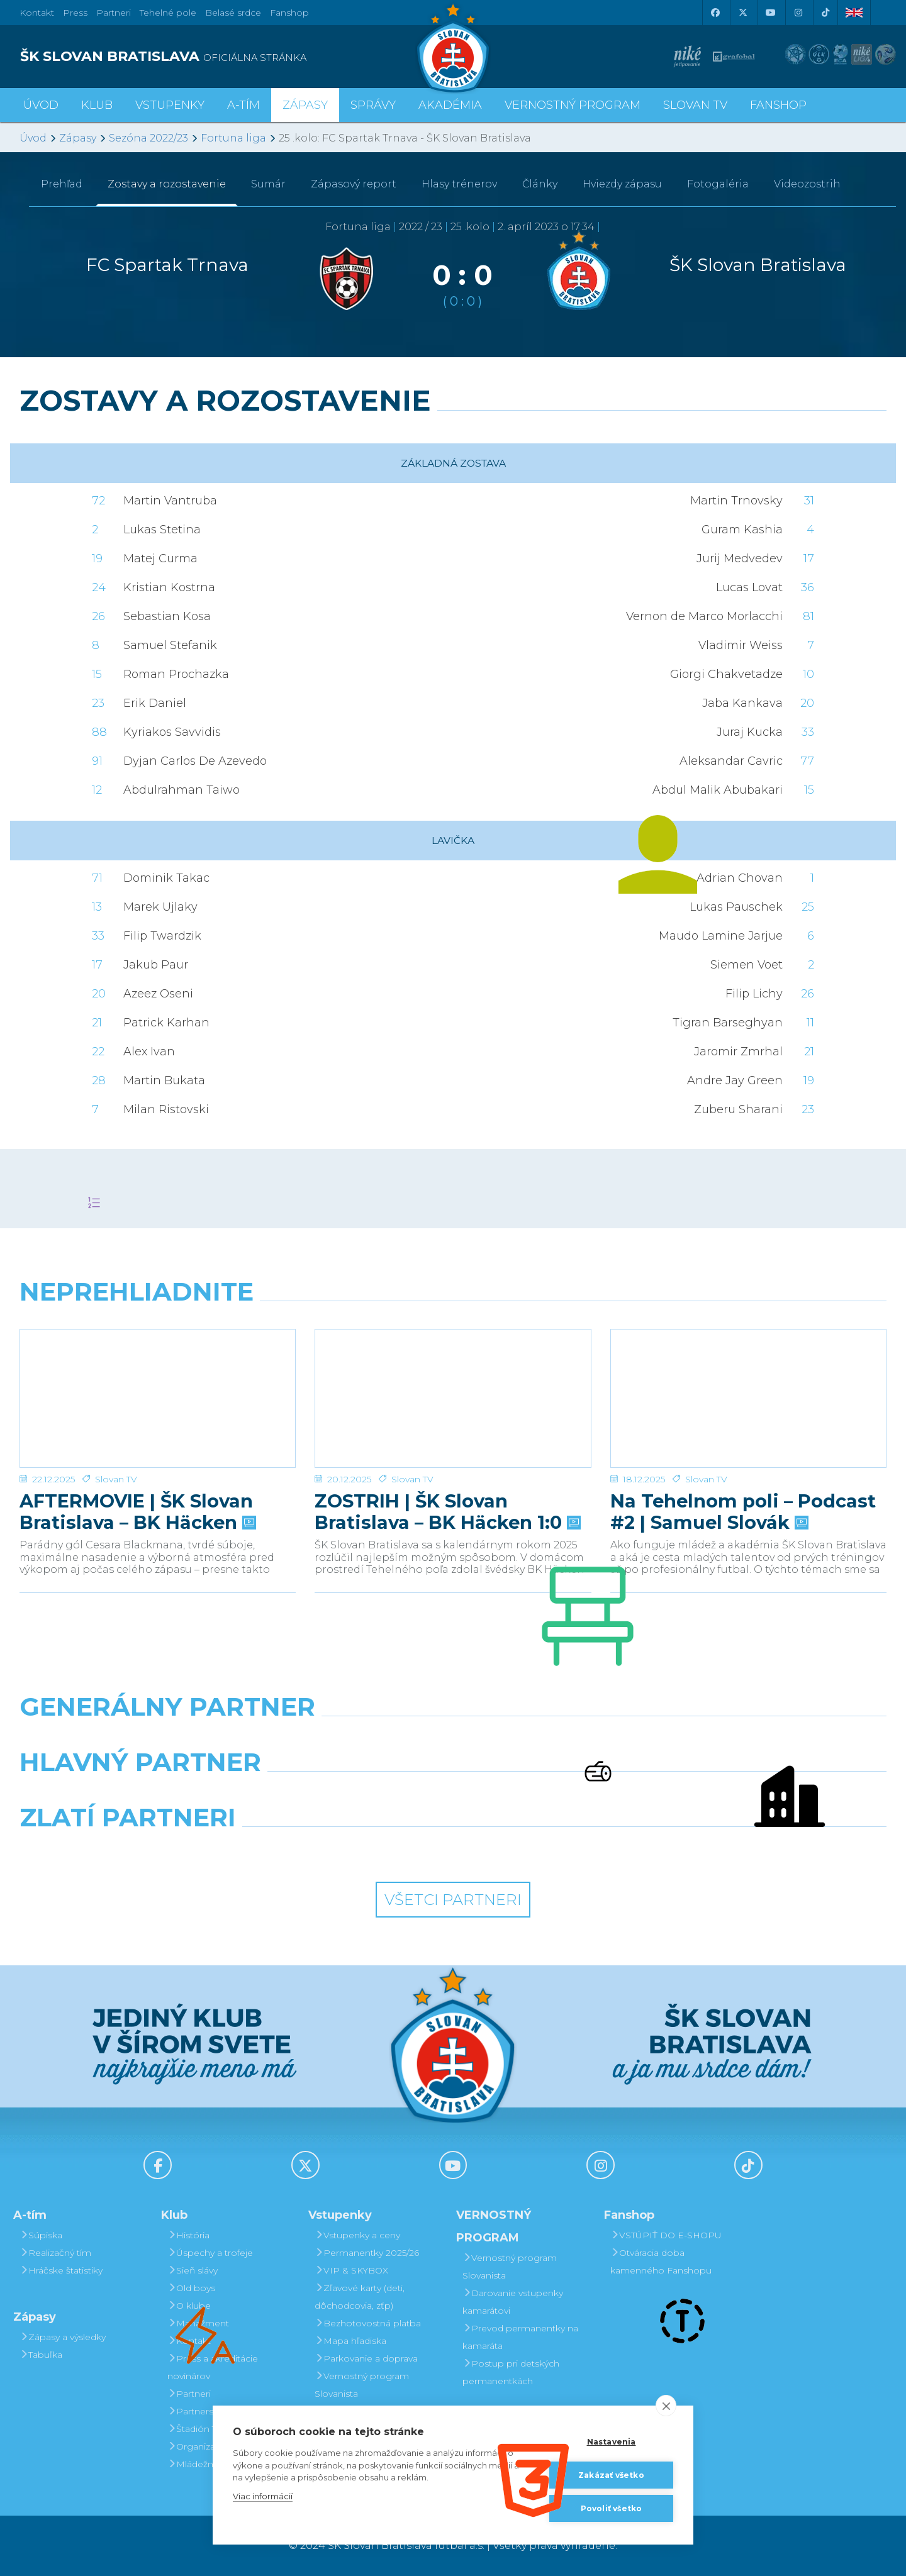  I want to click on view activity log or history, so click(598, 1772).